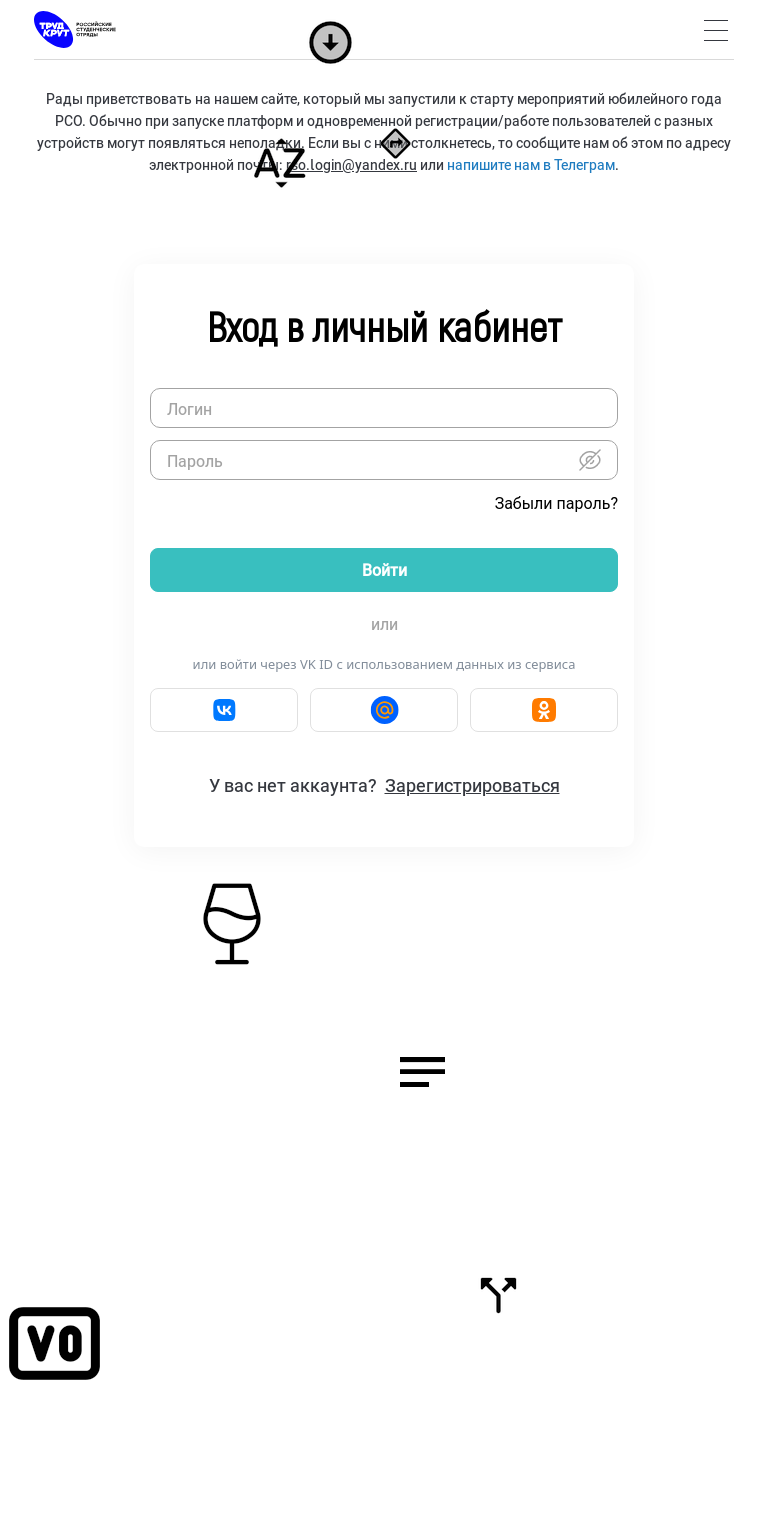 This screenshot has height=1528, width=768. What do you see at coordinates (232, 921) in the screenshot?
I see `browse wine selection or menu` at bounding box center [232, 921].